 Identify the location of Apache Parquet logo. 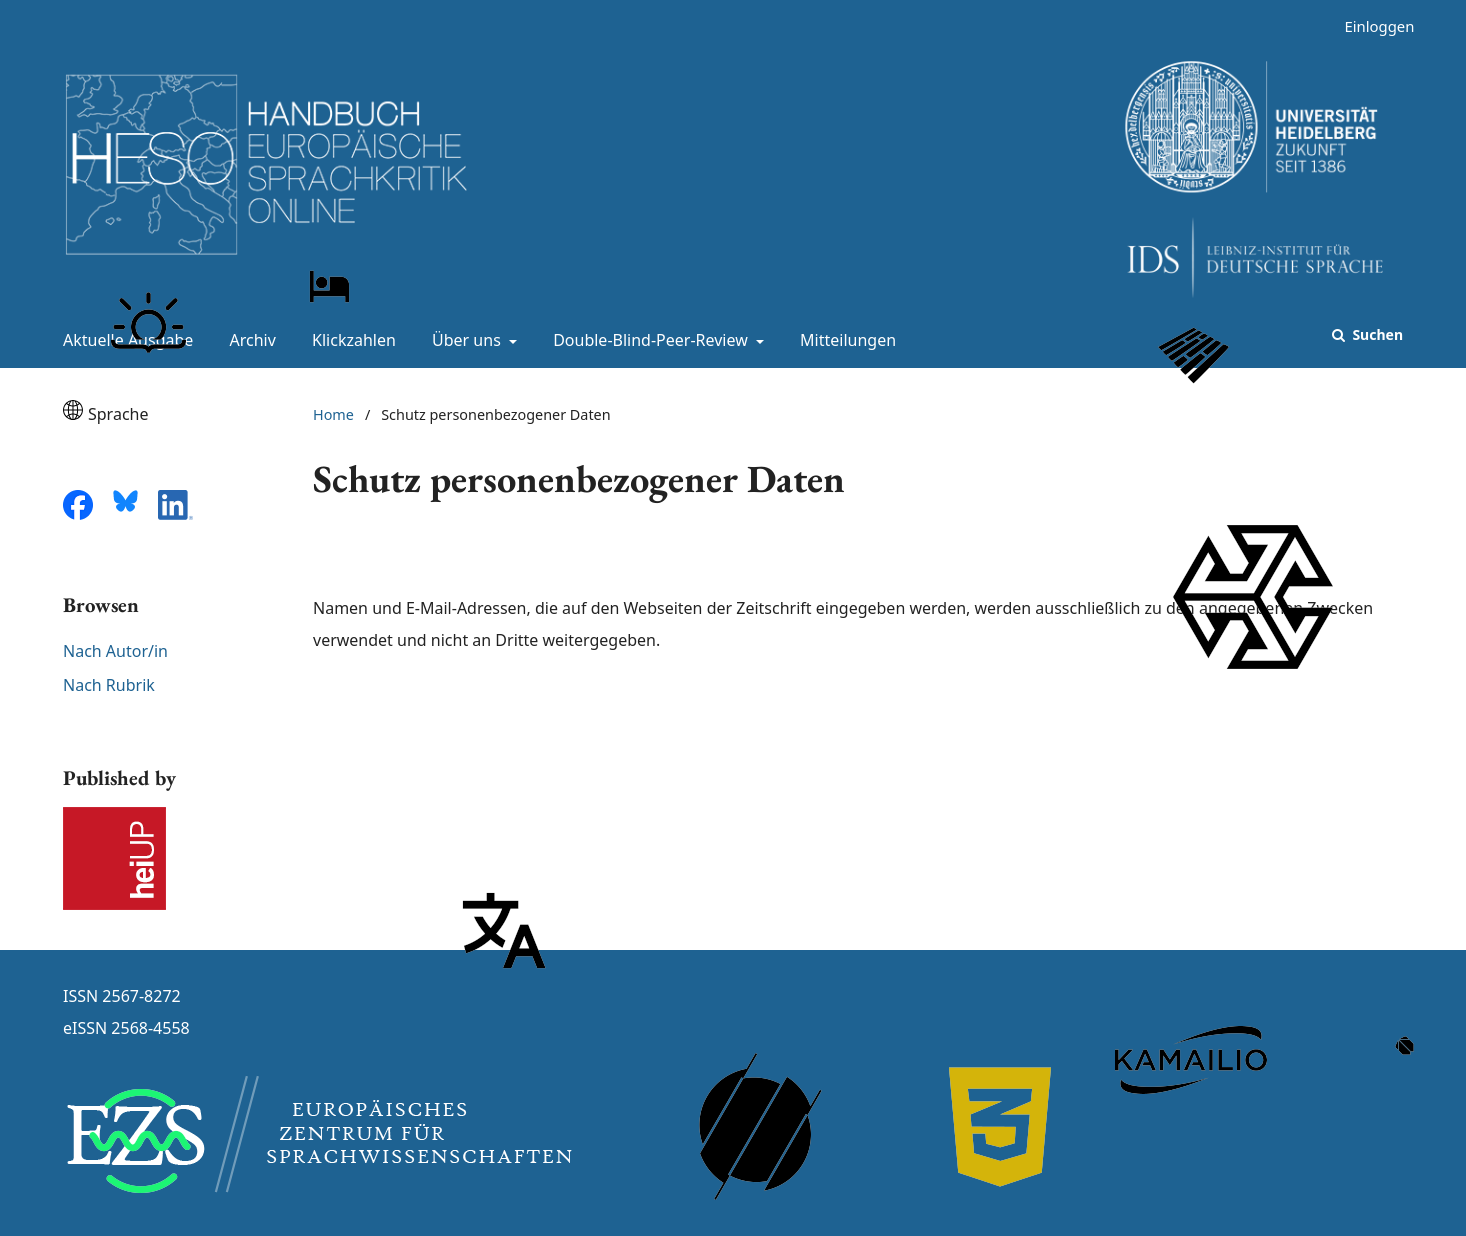
(1193, 355).